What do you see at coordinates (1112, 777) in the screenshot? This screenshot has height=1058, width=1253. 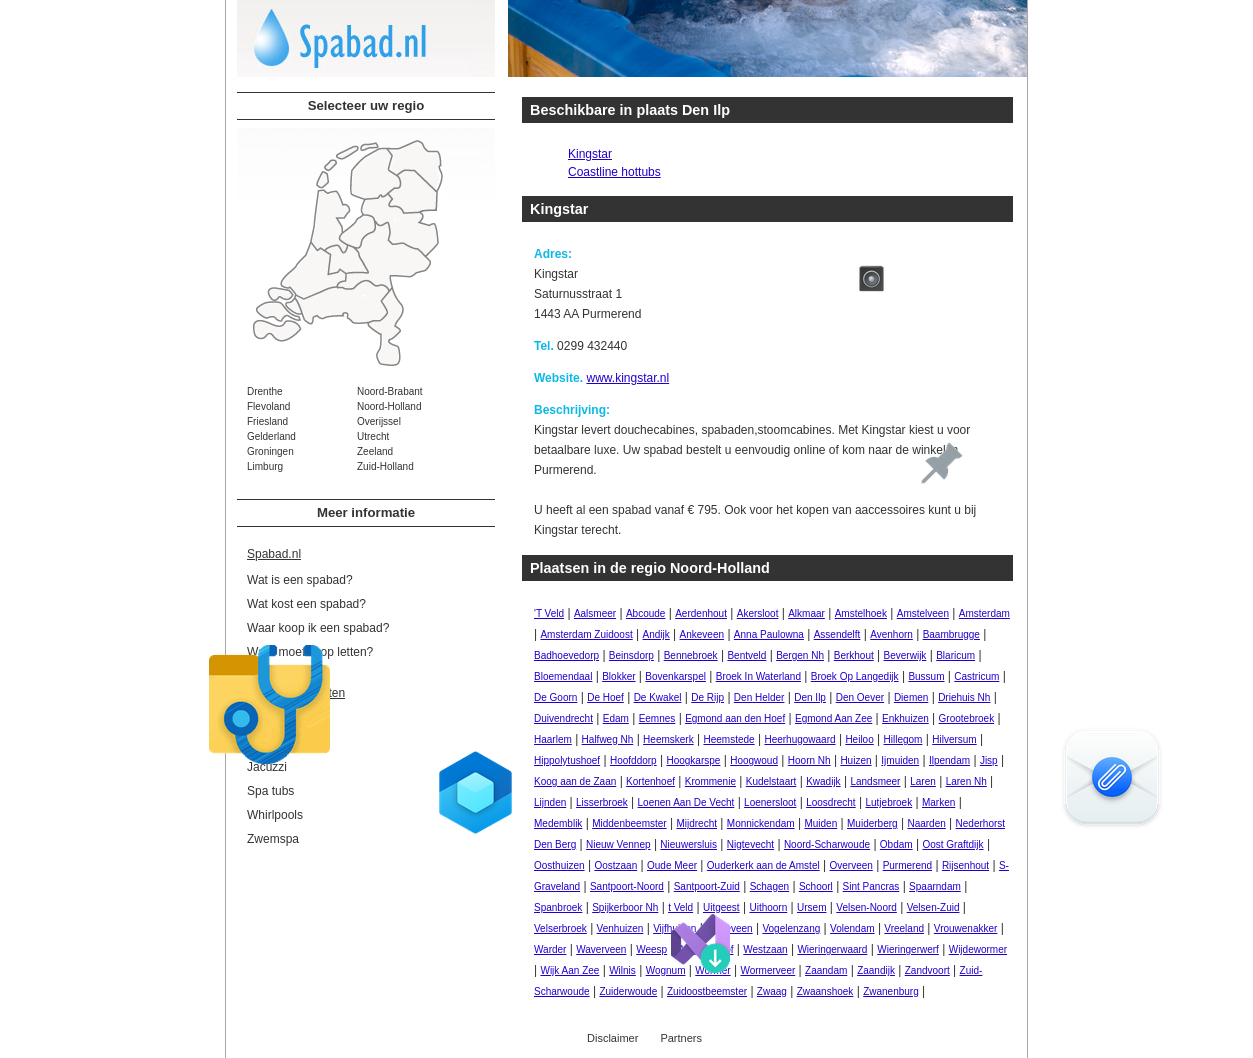 I see `open email attachment viewer` at bounding box center [1112, 777].